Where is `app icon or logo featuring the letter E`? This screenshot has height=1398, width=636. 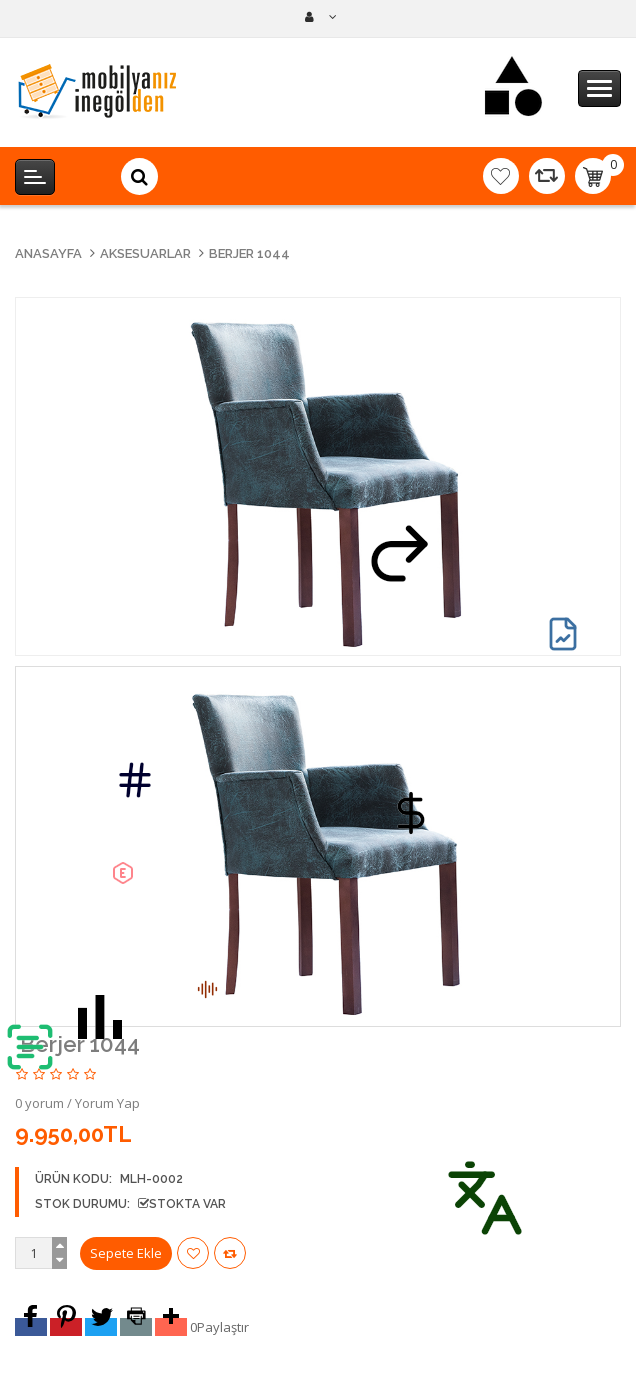 app icon or logo featuring the letter E is located at coordinates (123, 873).